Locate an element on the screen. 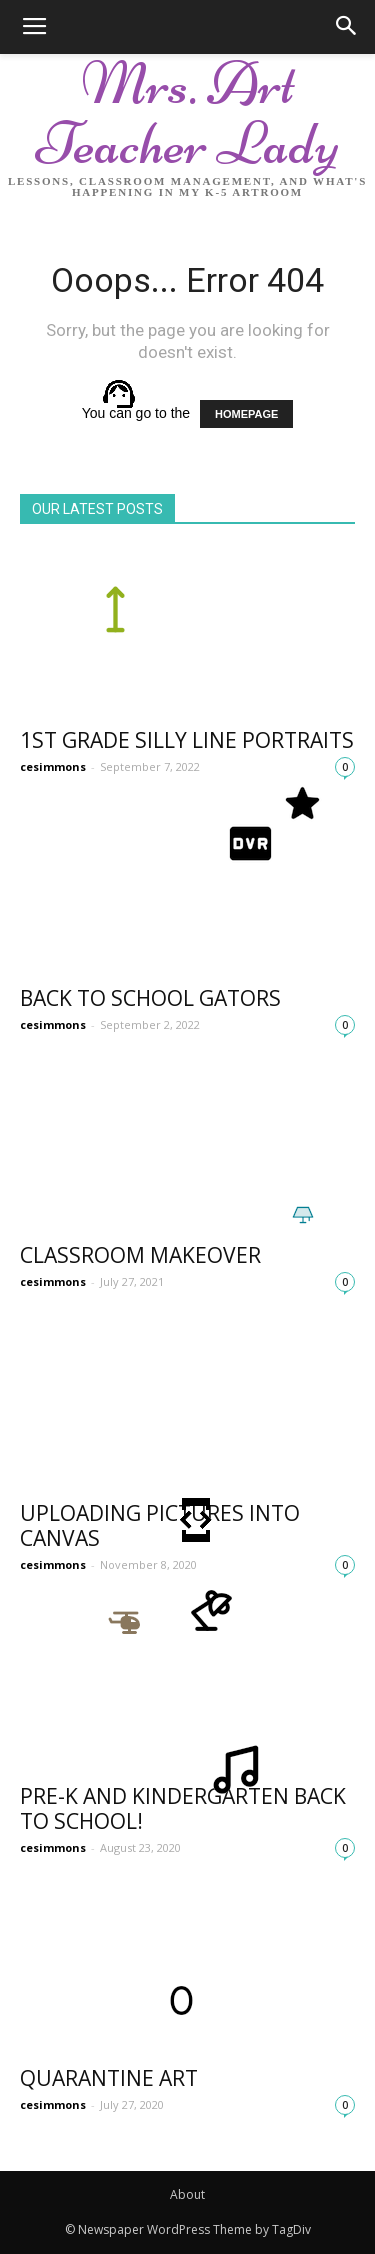  contact customer support is located at coordinates (119, 394).